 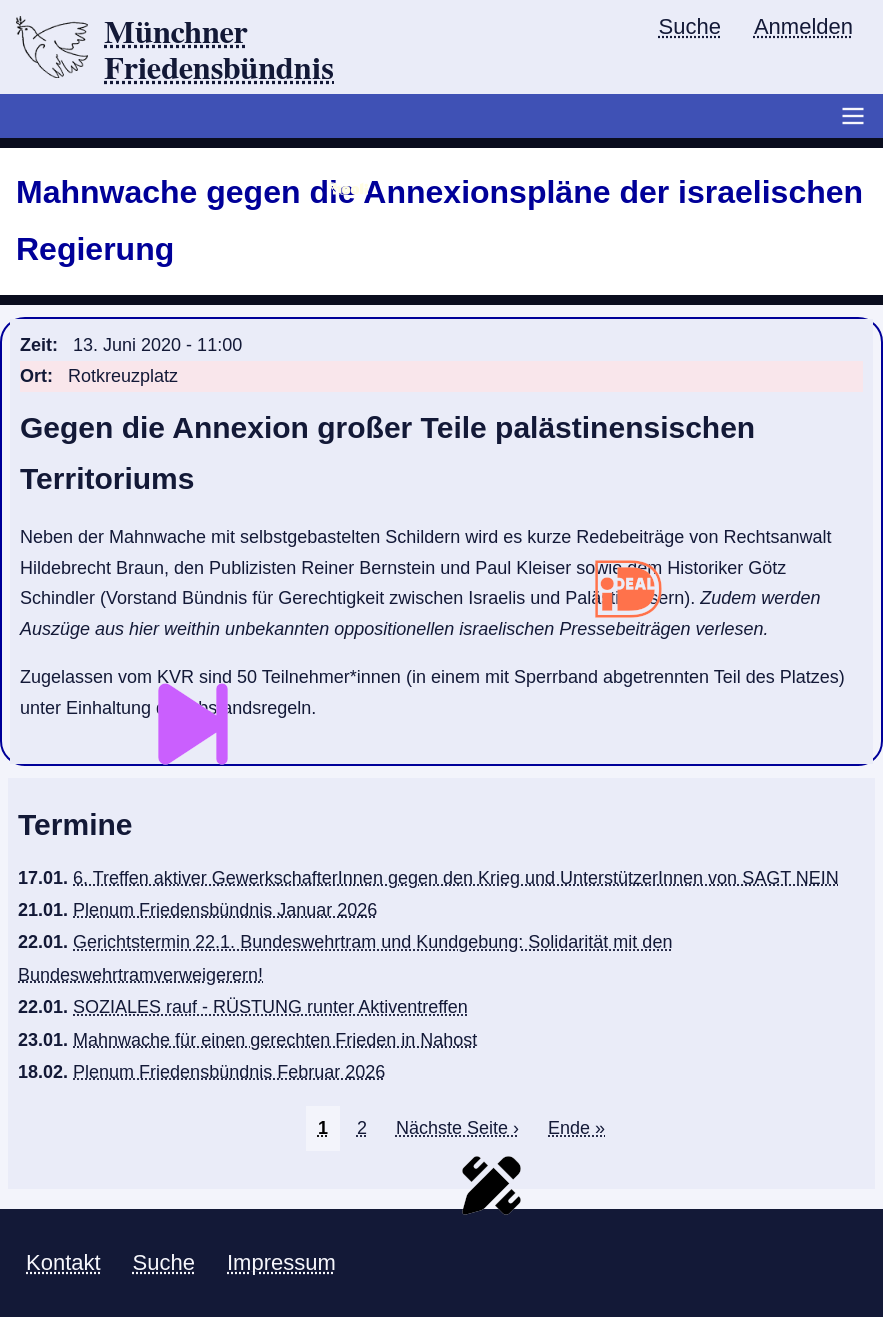 I want to click on skip to the next track, so click(x=193, y=724).